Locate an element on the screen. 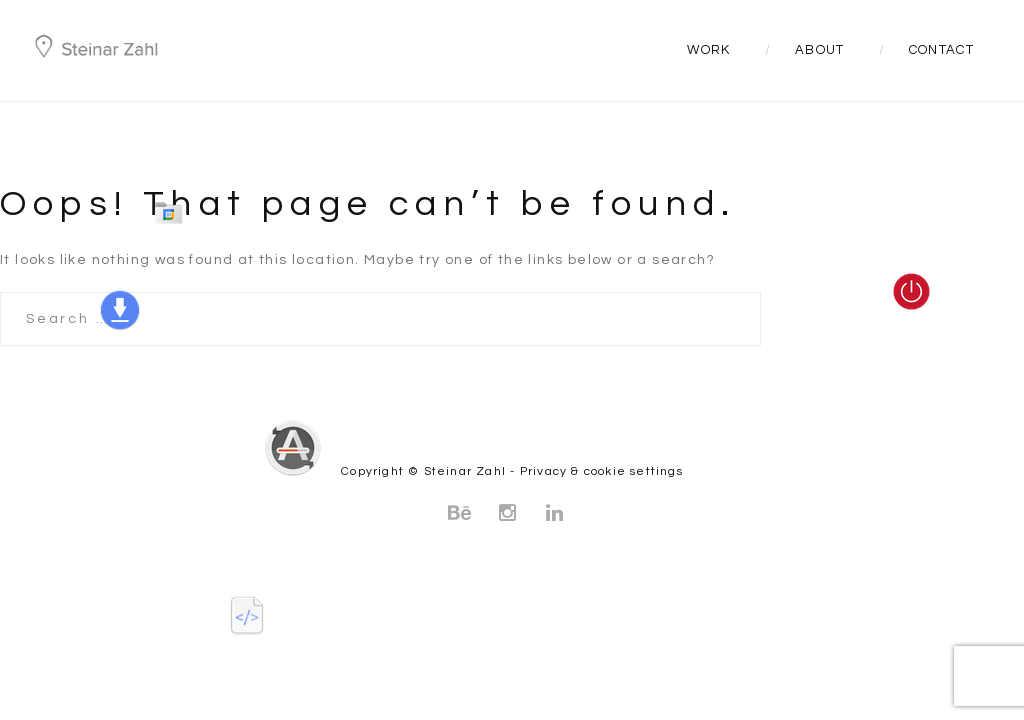  open folder containing google calendar files is located at coordinates (168, 213).